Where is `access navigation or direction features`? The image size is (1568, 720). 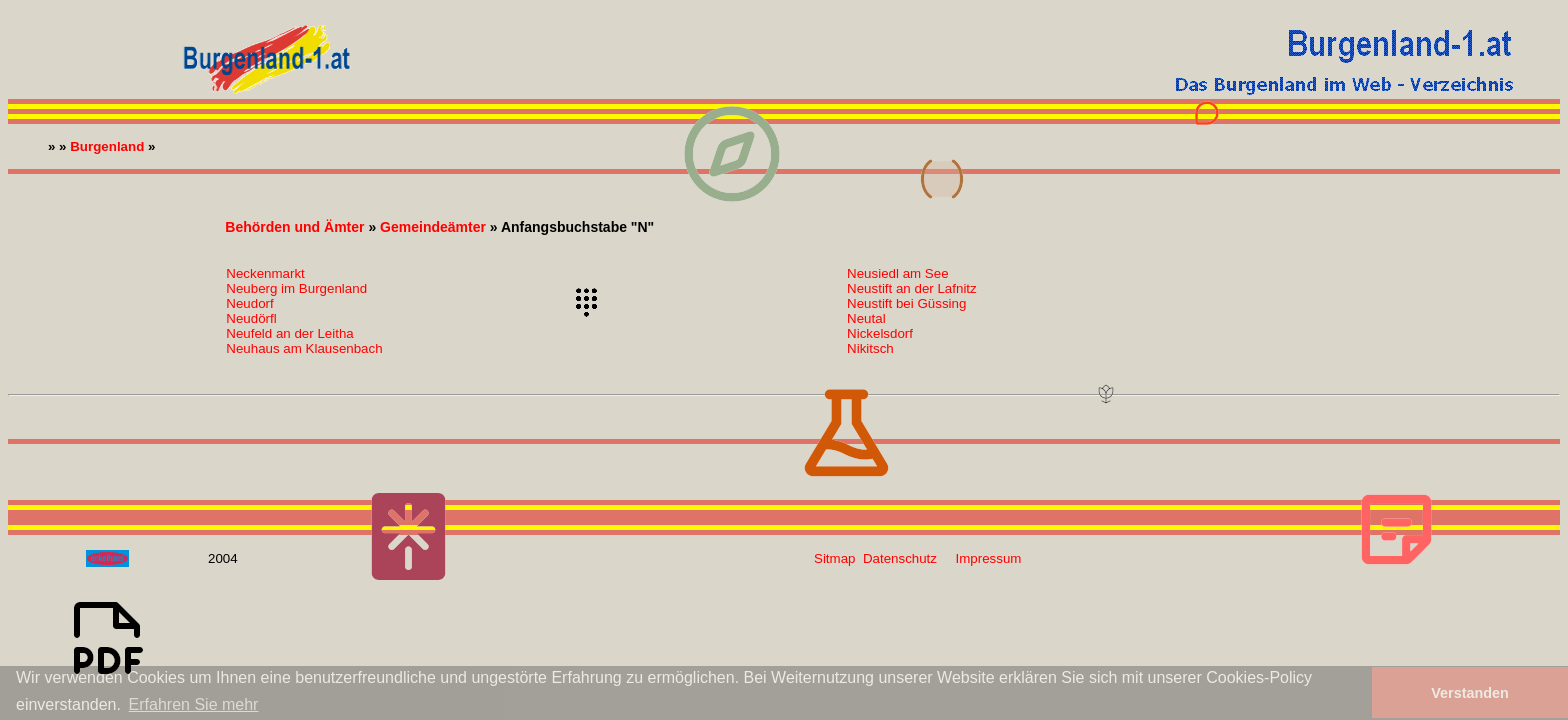 access navigation or direction features is located at coordinates (732, 154).